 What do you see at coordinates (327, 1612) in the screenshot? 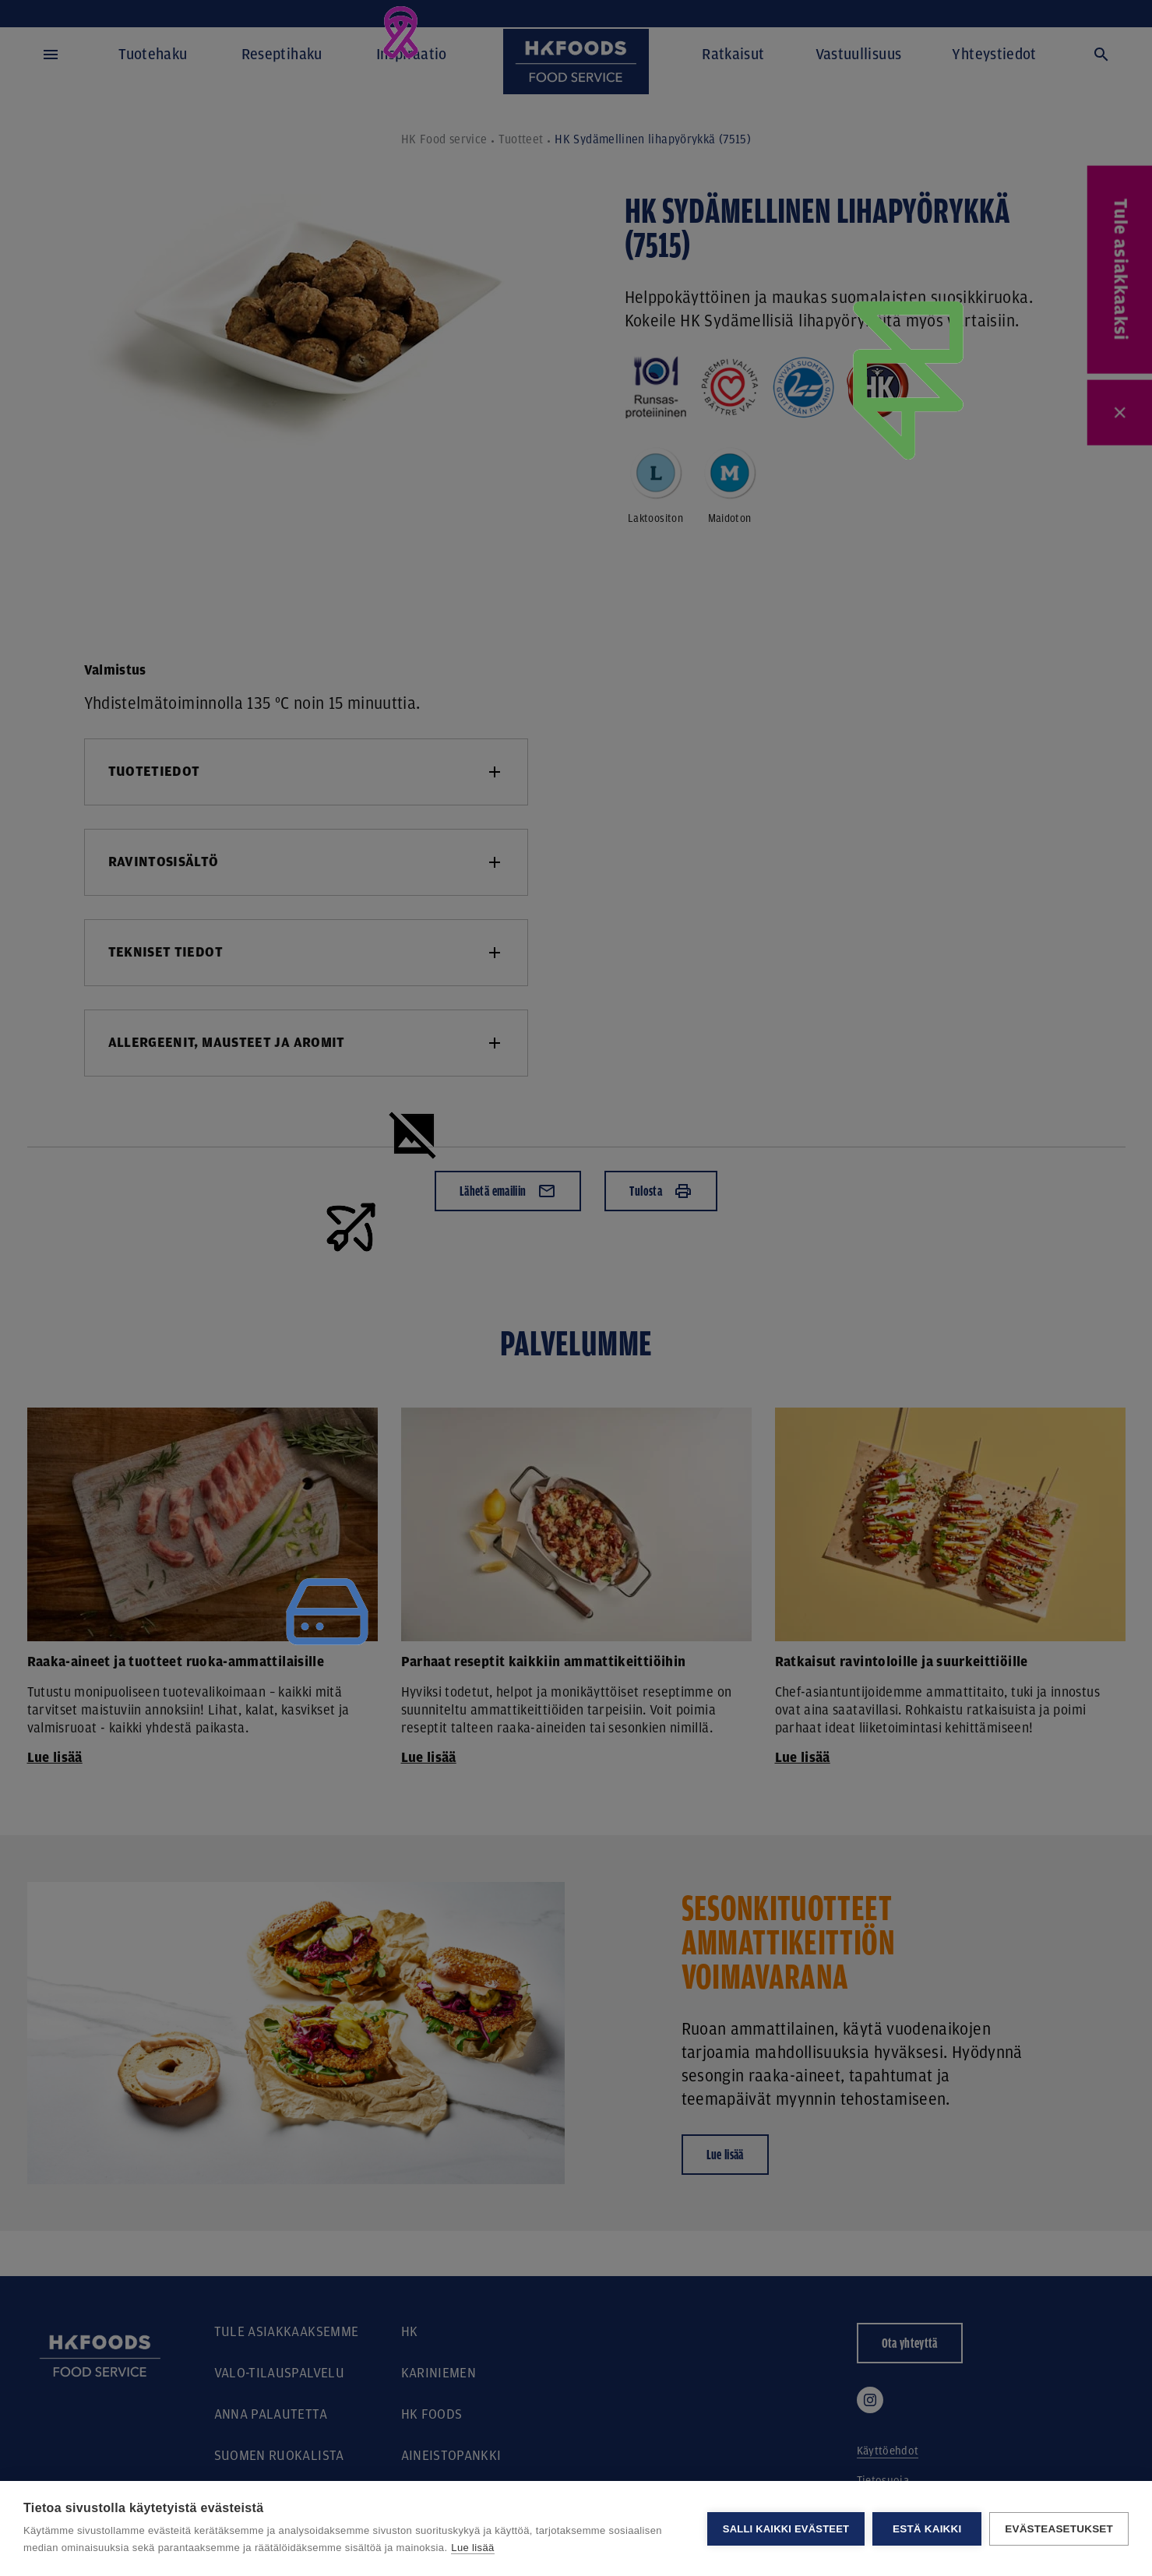
I see `access local storage or drive` at bounding box center [327, 1612].